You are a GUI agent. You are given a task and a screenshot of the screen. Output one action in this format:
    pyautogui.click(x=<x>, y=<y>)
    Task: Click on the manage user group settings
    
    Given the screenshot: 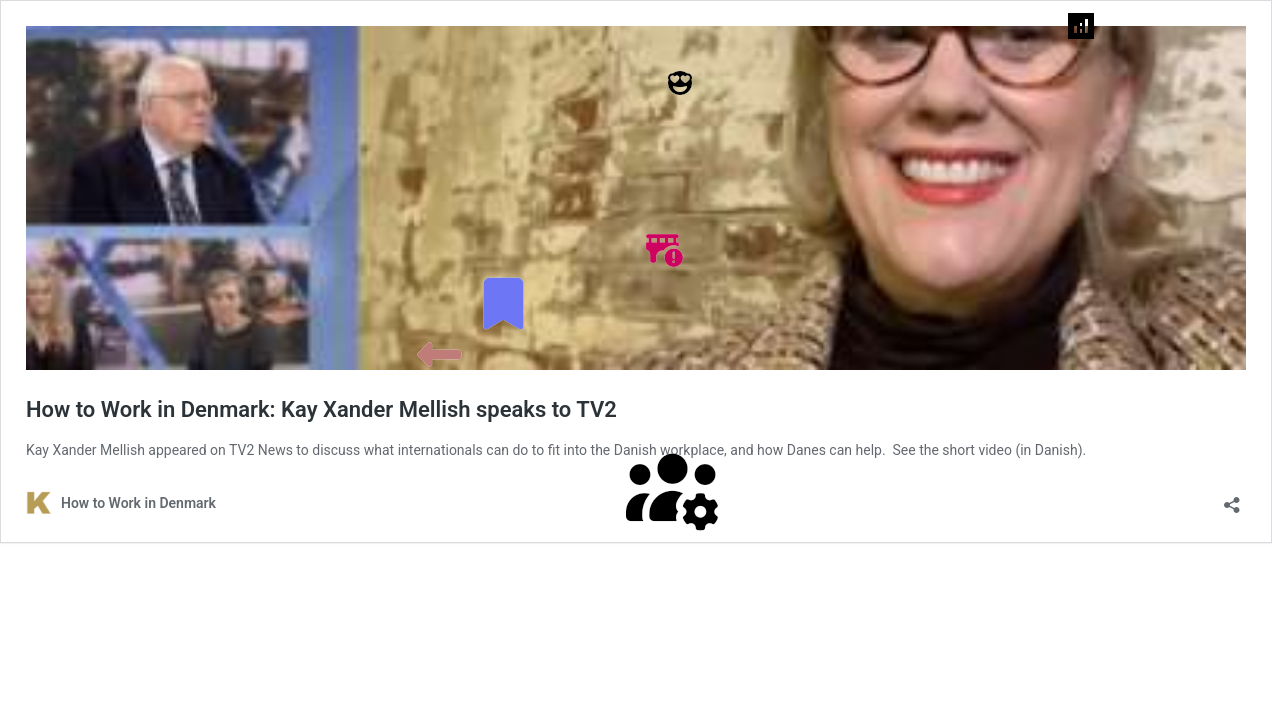 What is the action you would take?
    pyautogui.click(x=672, y=488)
    